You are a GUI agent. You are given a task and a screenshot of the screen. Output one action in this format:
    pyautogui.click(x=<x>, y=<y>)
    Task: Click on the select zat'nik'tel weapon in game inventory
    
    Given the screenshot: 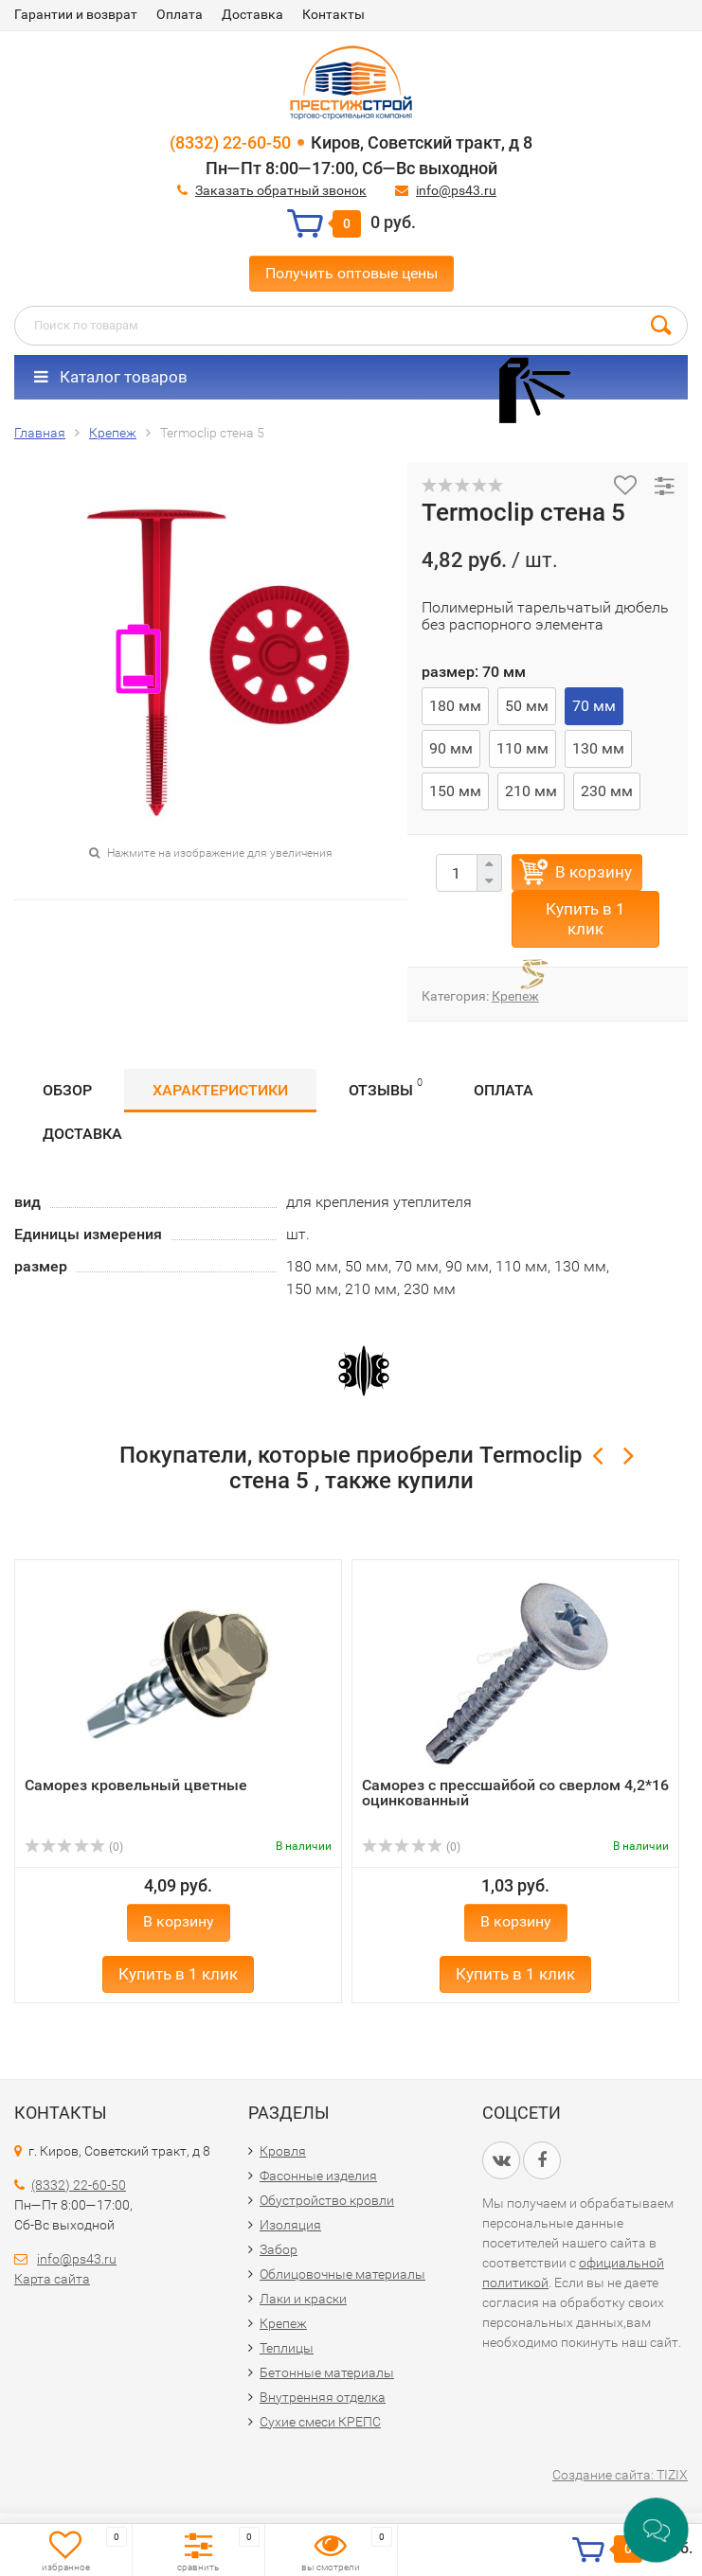 What is the action you would take?
    pyautogui.click(x=534, y=974)
    